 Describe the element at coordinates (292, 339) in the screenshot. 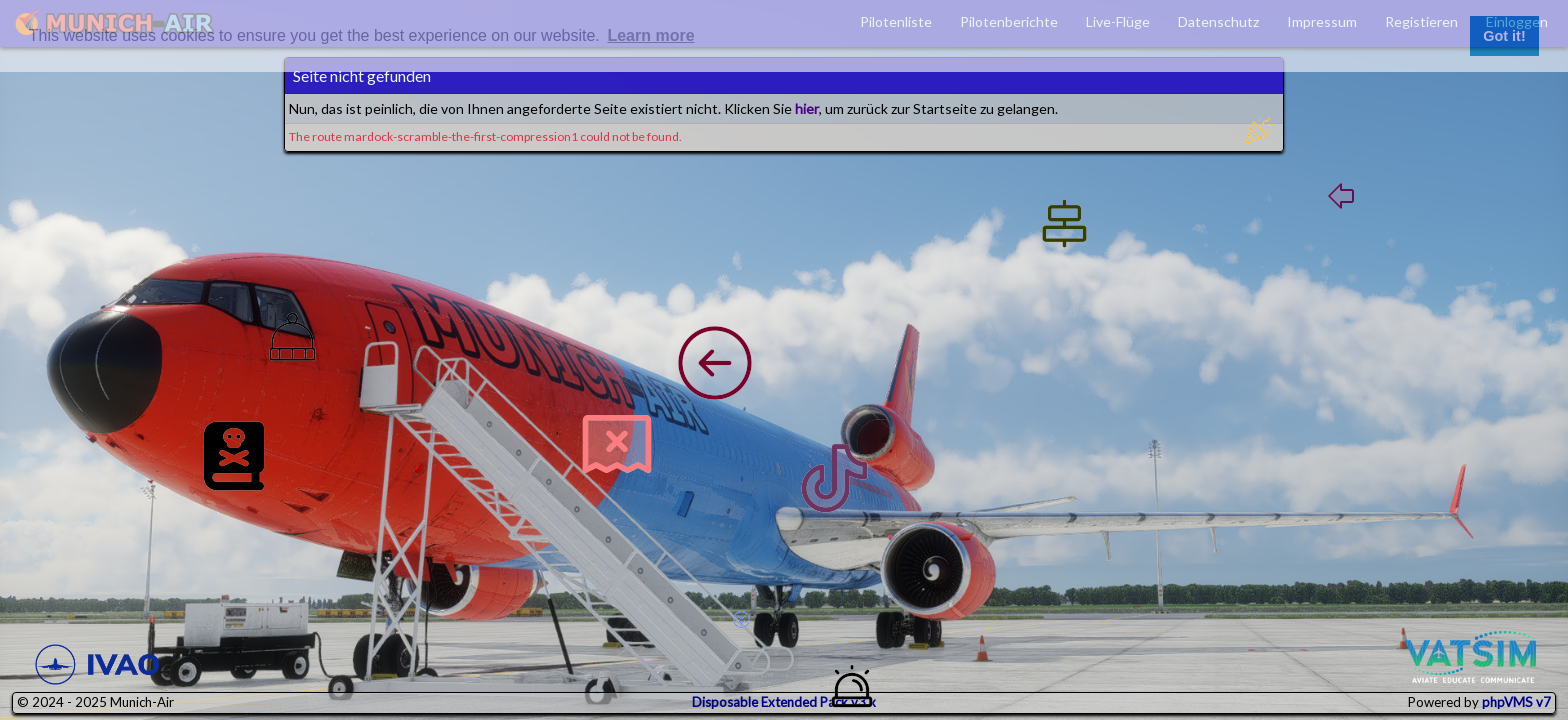

I see `select winter or cold weather clothing category` at that location.